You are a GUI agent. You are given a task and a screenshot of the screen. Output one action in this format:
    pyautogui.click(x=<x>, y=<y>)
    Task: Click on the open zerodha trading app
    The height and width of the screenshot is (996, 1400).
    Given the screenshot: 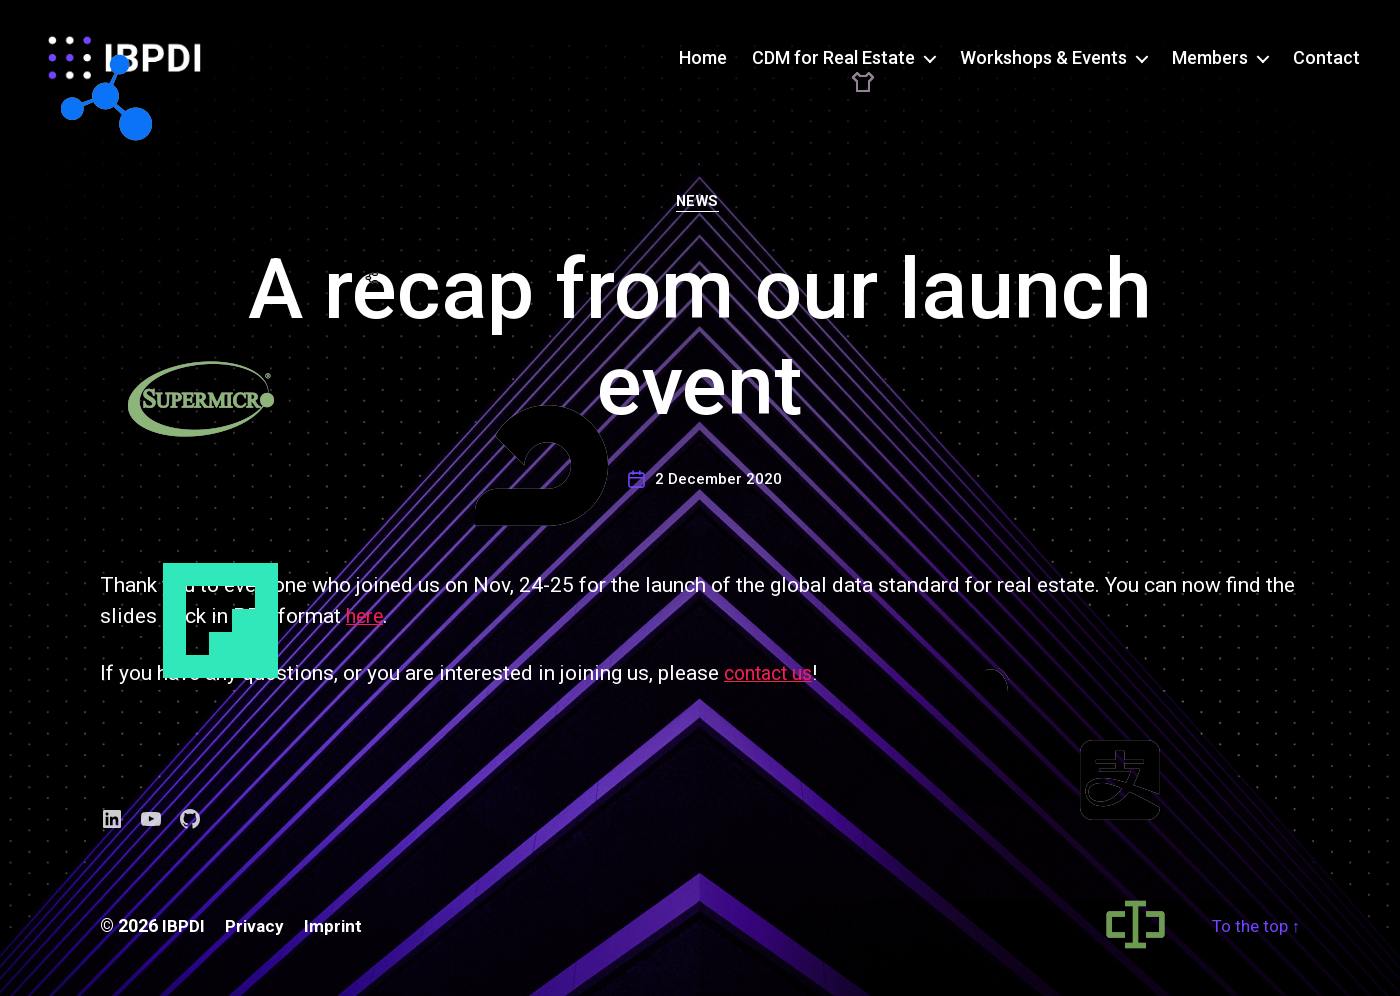 What is the action you would take?
    pyautogui.click(x=997, y=680)
    